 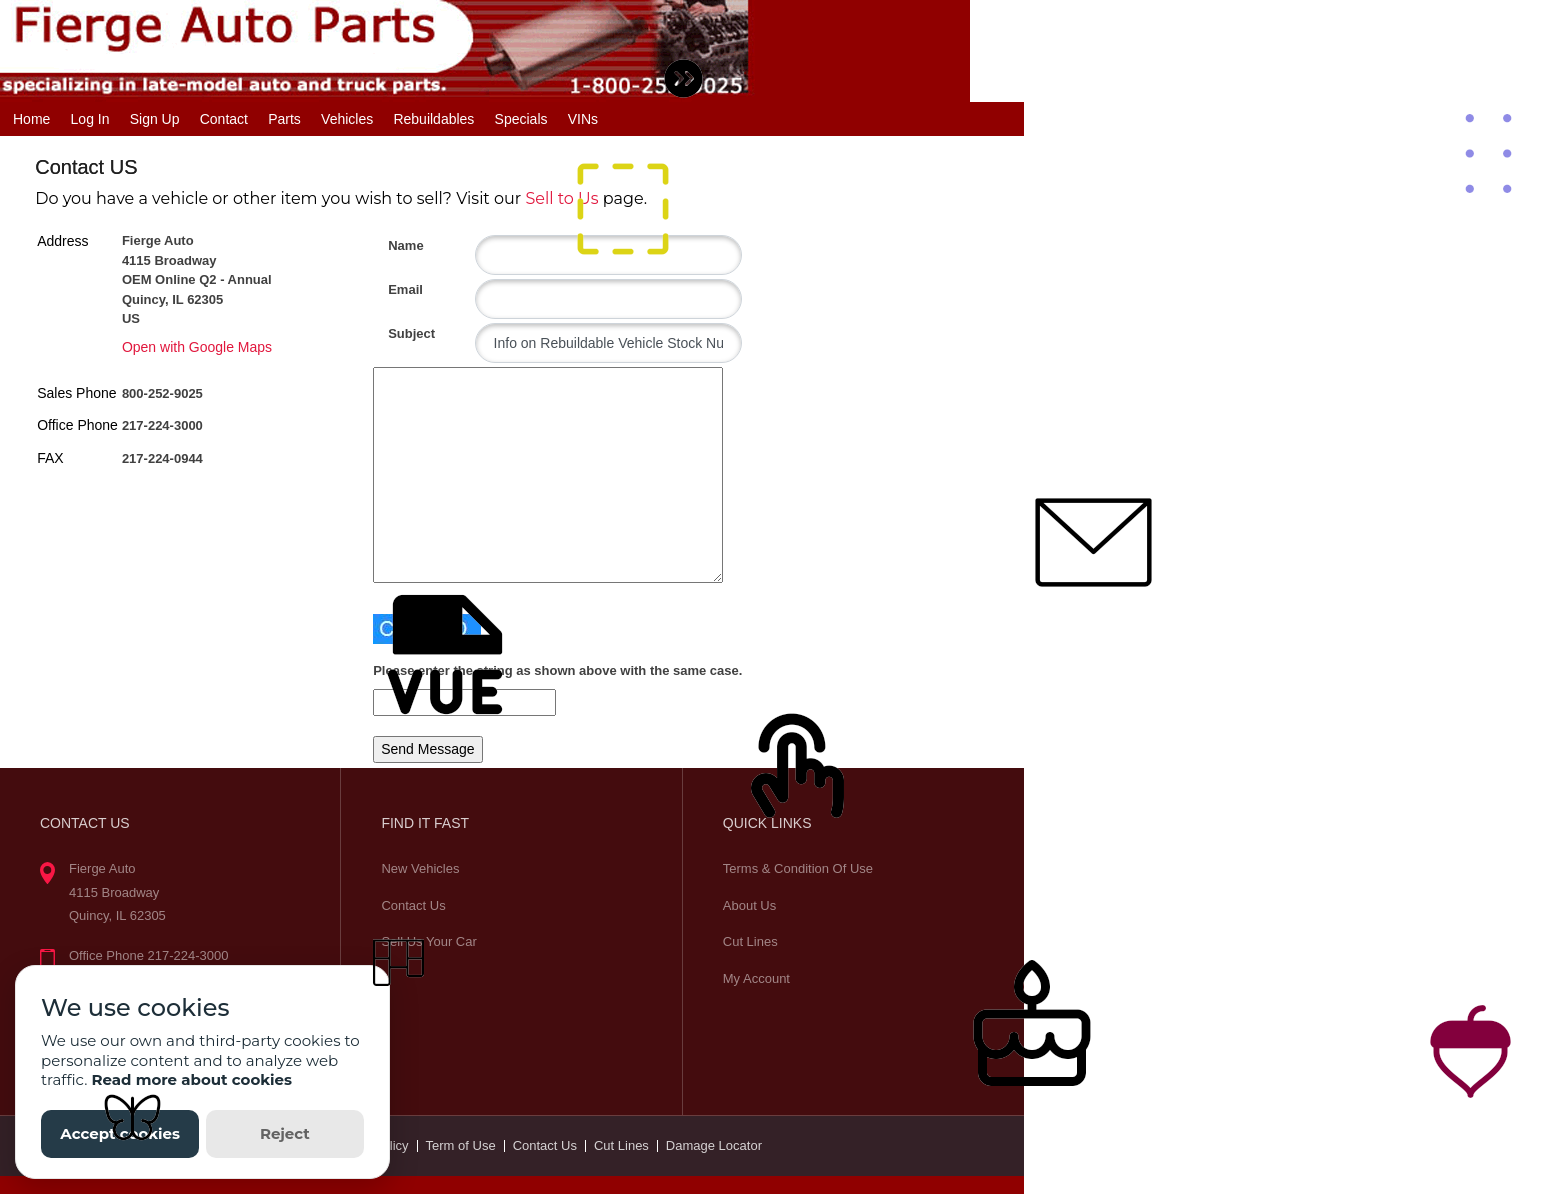 I want to click on access nature or outdoor-related content, so click(x=1470, y=1051).